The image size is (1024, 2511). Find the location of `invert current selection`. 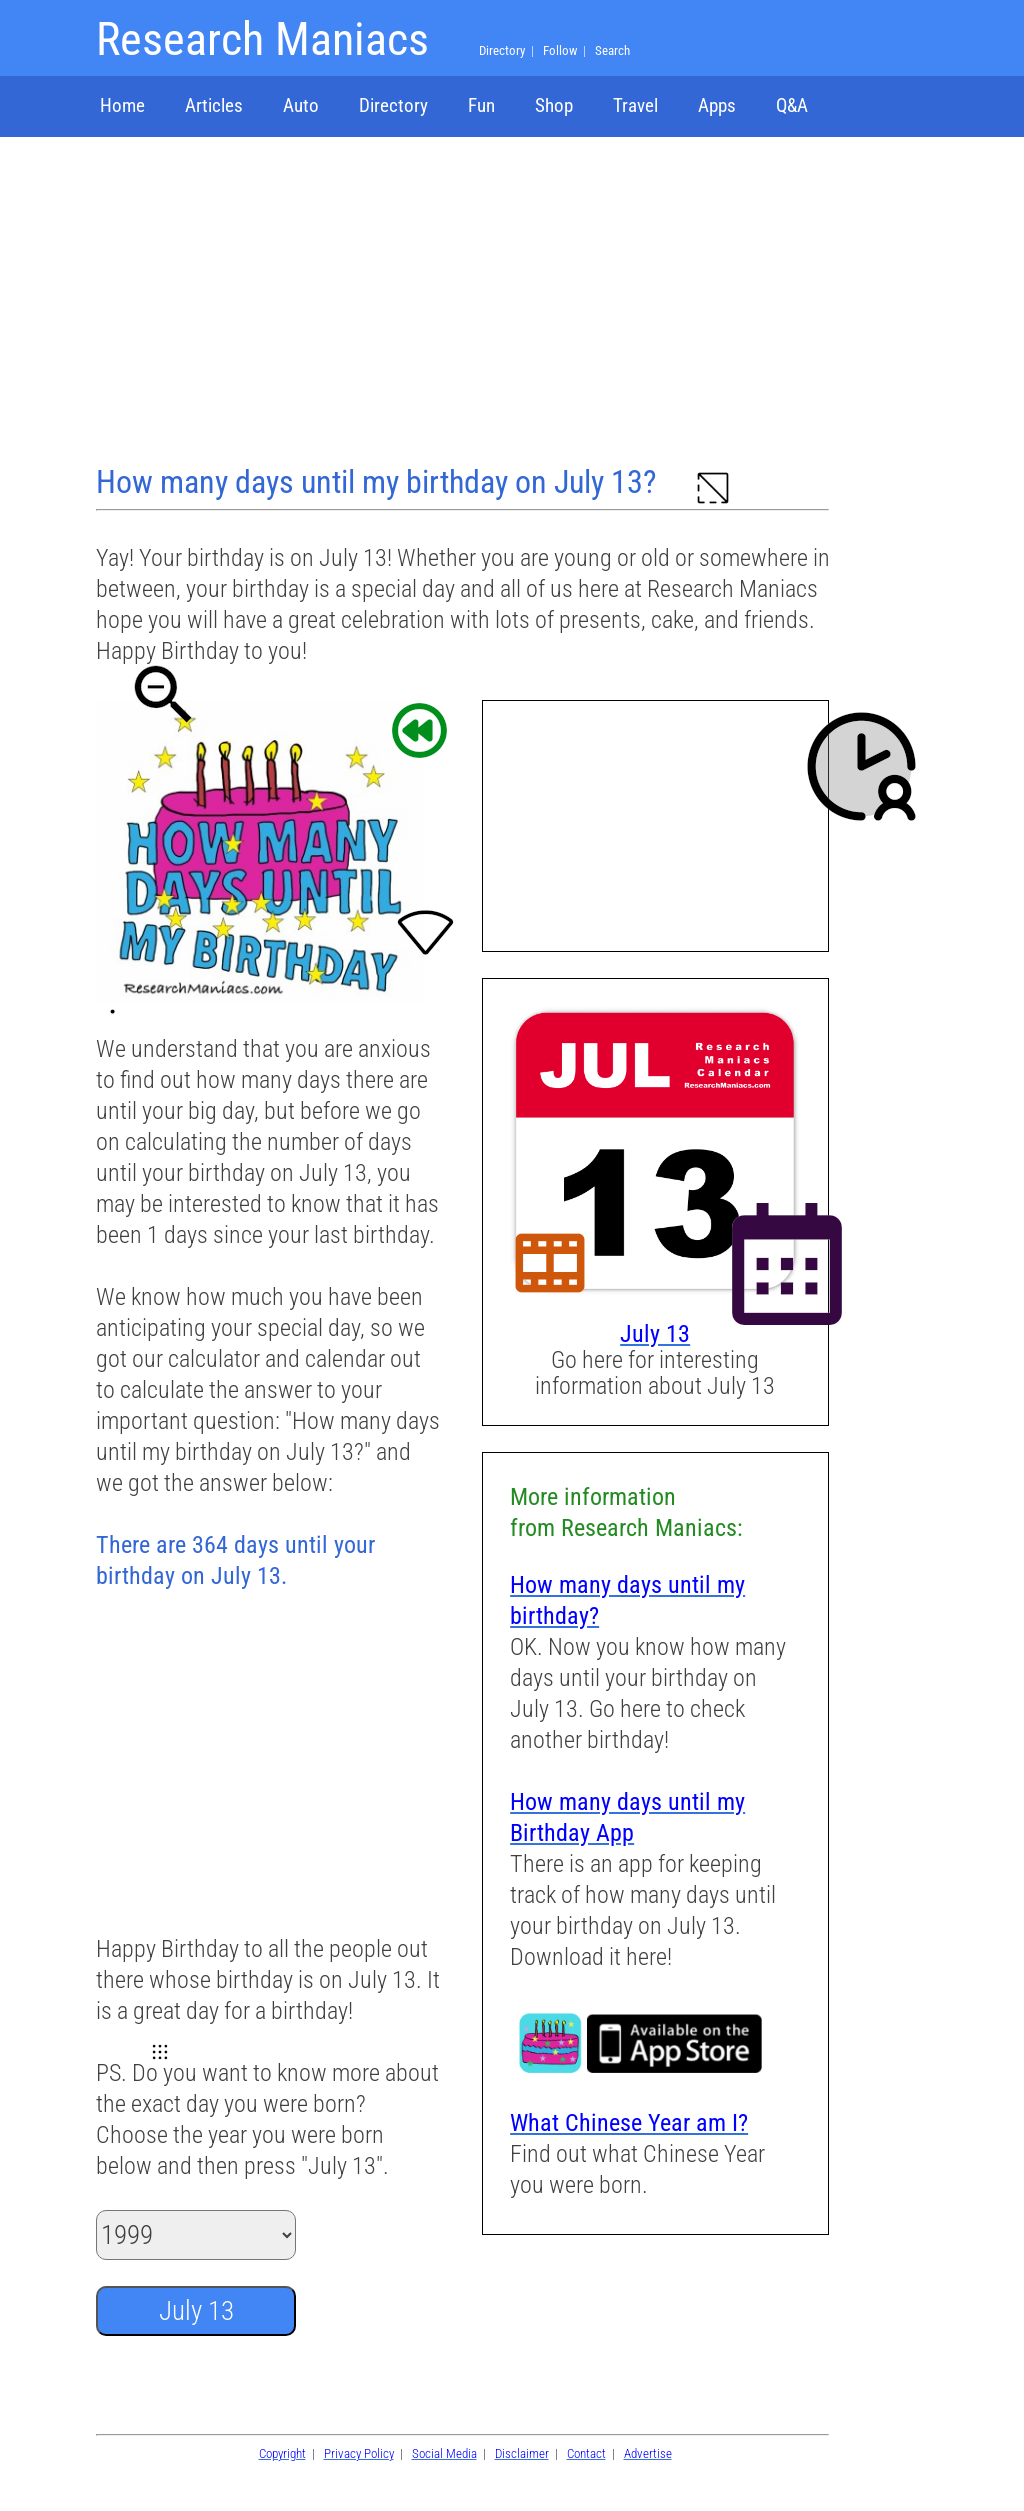

invert current selection is located at coordinates (713, 488).